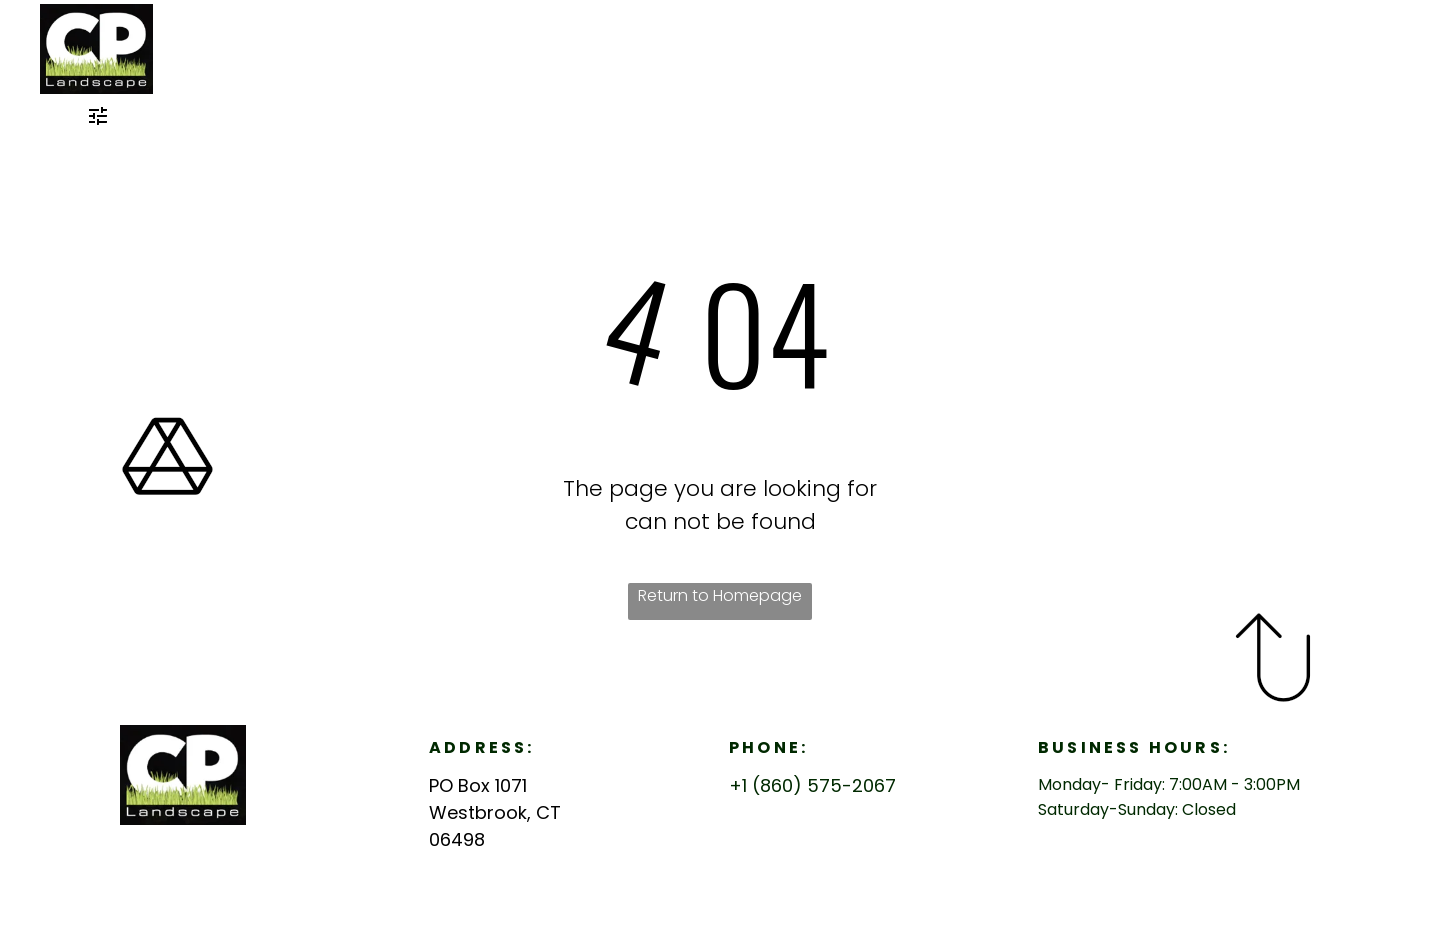  Describe the element at coordinates (1276, 657) in the screenshot. I see `go back or return to previous screen` at that location.